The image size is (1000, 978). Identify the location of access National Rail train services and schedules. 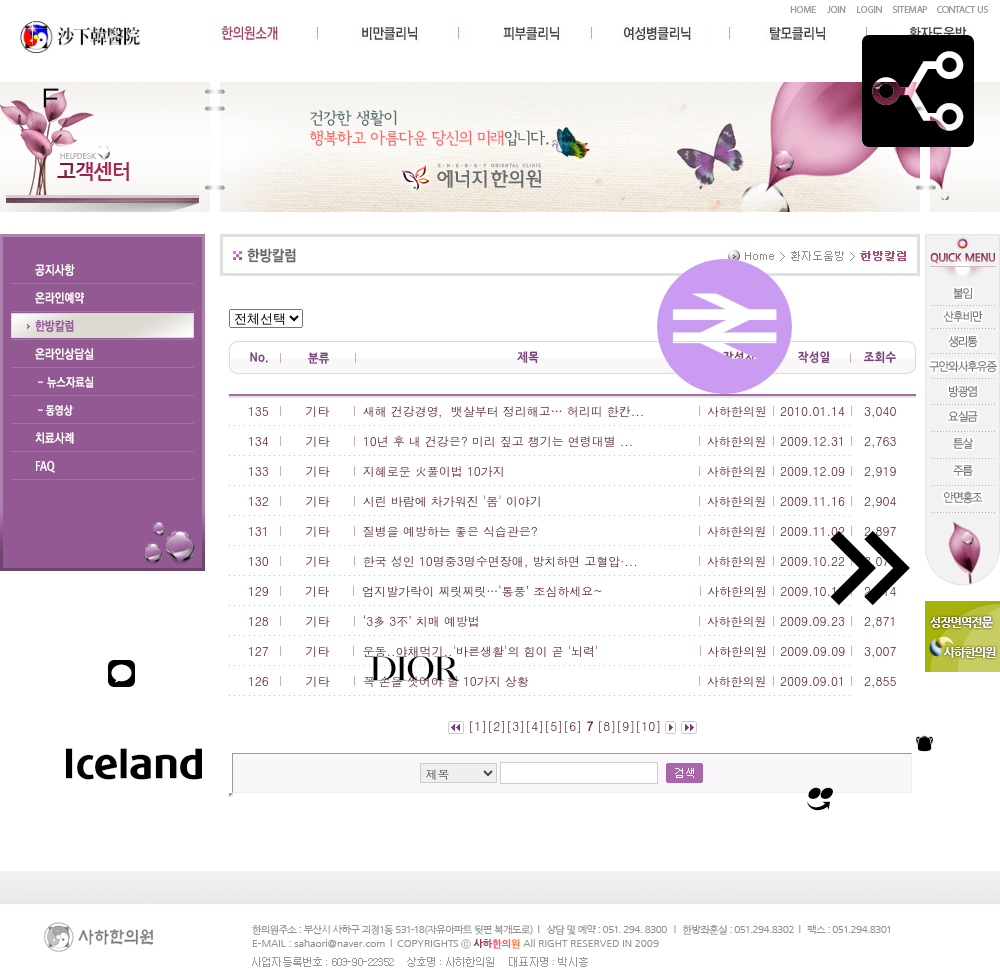
(724, 326).